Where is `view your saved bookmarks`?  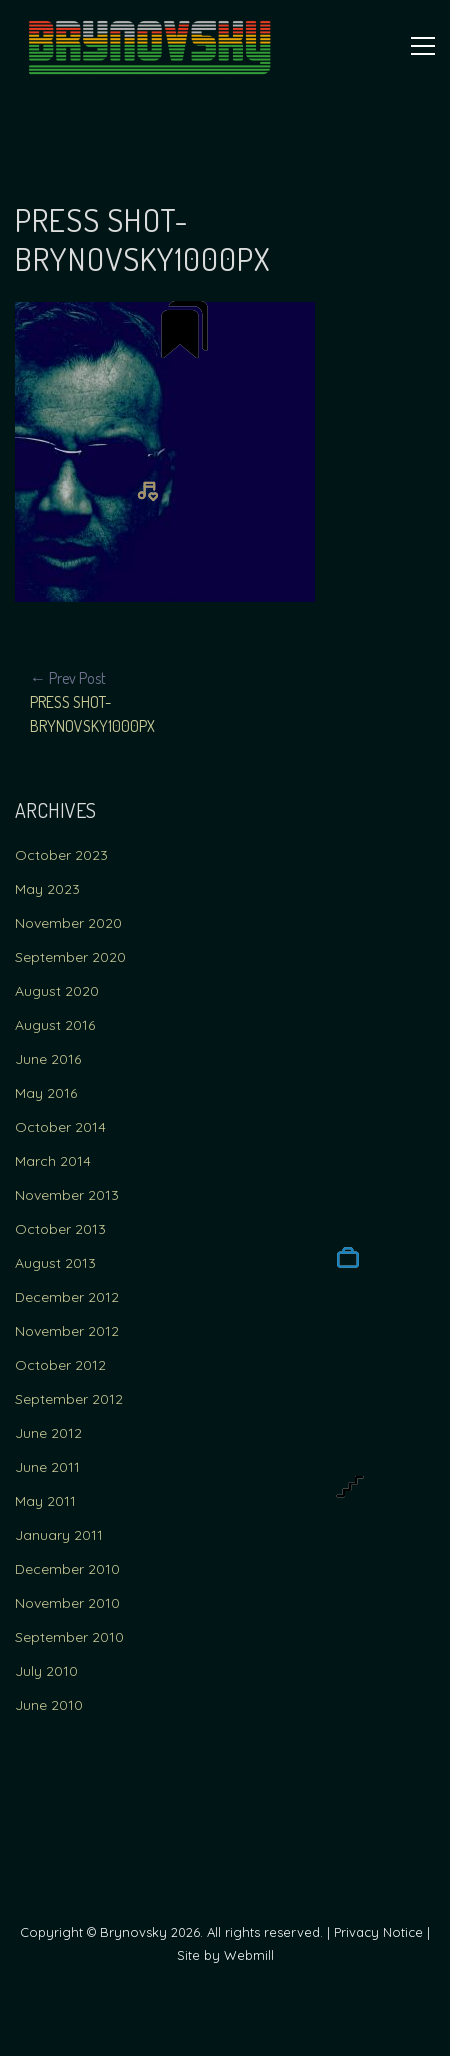 view your saved bookmarks is located at coordinates (184, 329).